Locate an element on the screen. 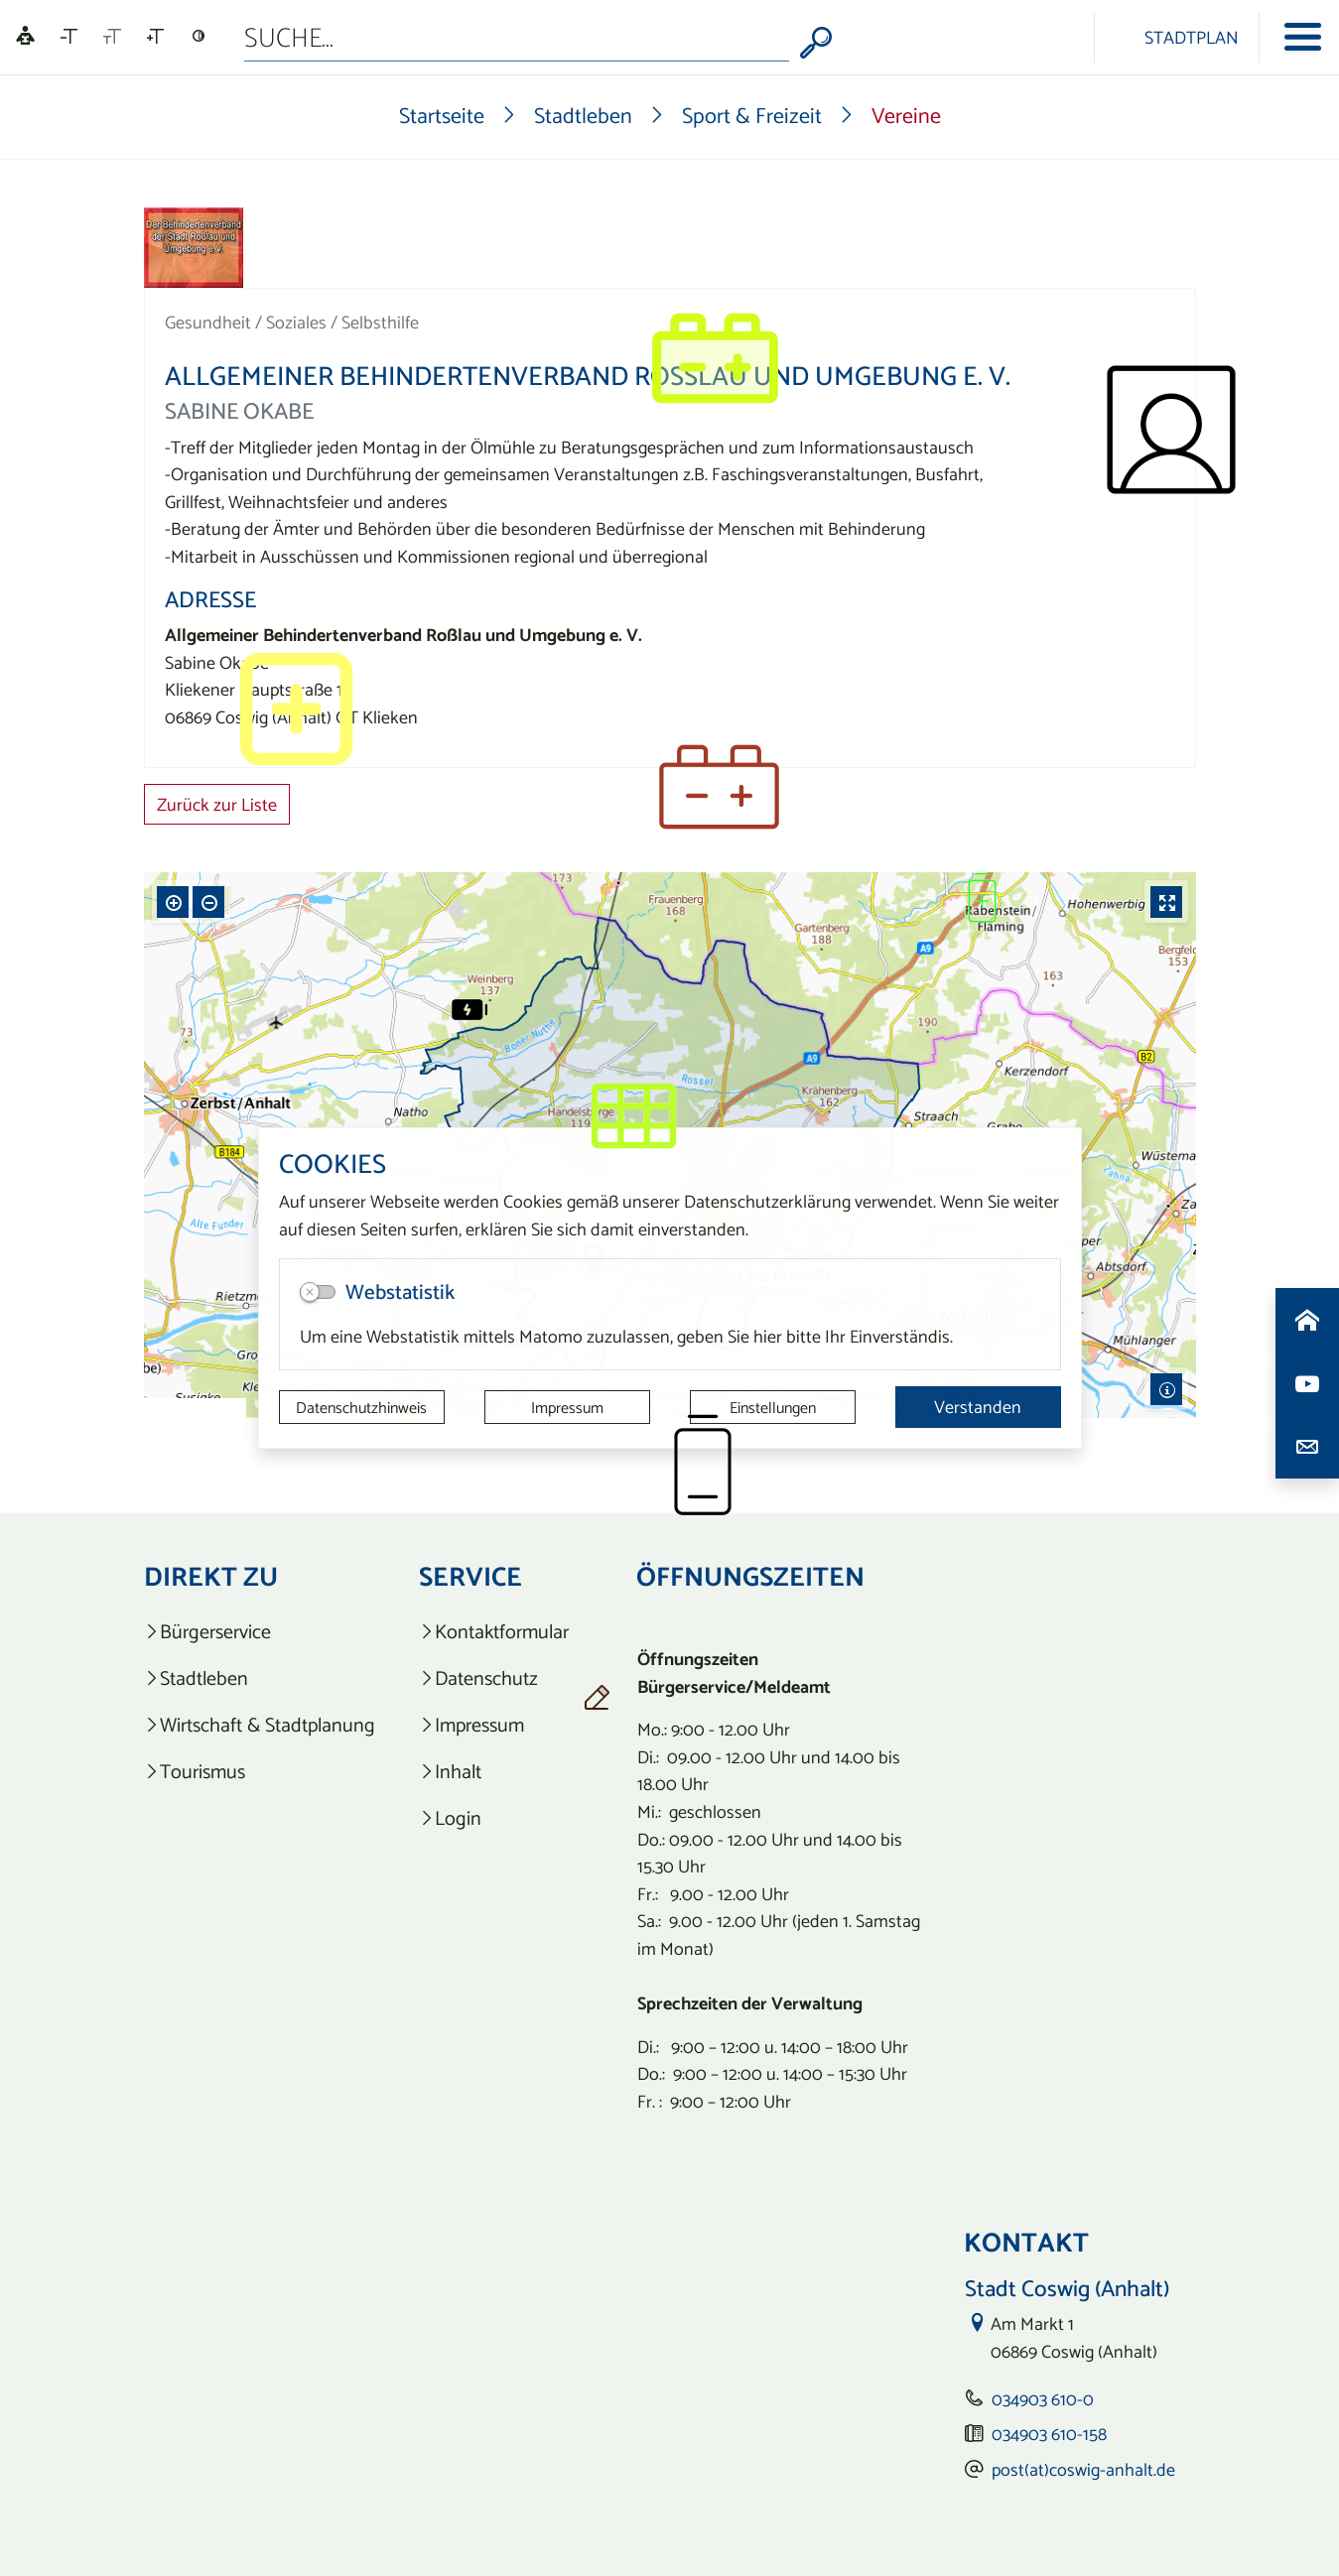 The height and width of the screenshot is (2576, 1339). indicates low battery status is located at coordinates (703, 1467).